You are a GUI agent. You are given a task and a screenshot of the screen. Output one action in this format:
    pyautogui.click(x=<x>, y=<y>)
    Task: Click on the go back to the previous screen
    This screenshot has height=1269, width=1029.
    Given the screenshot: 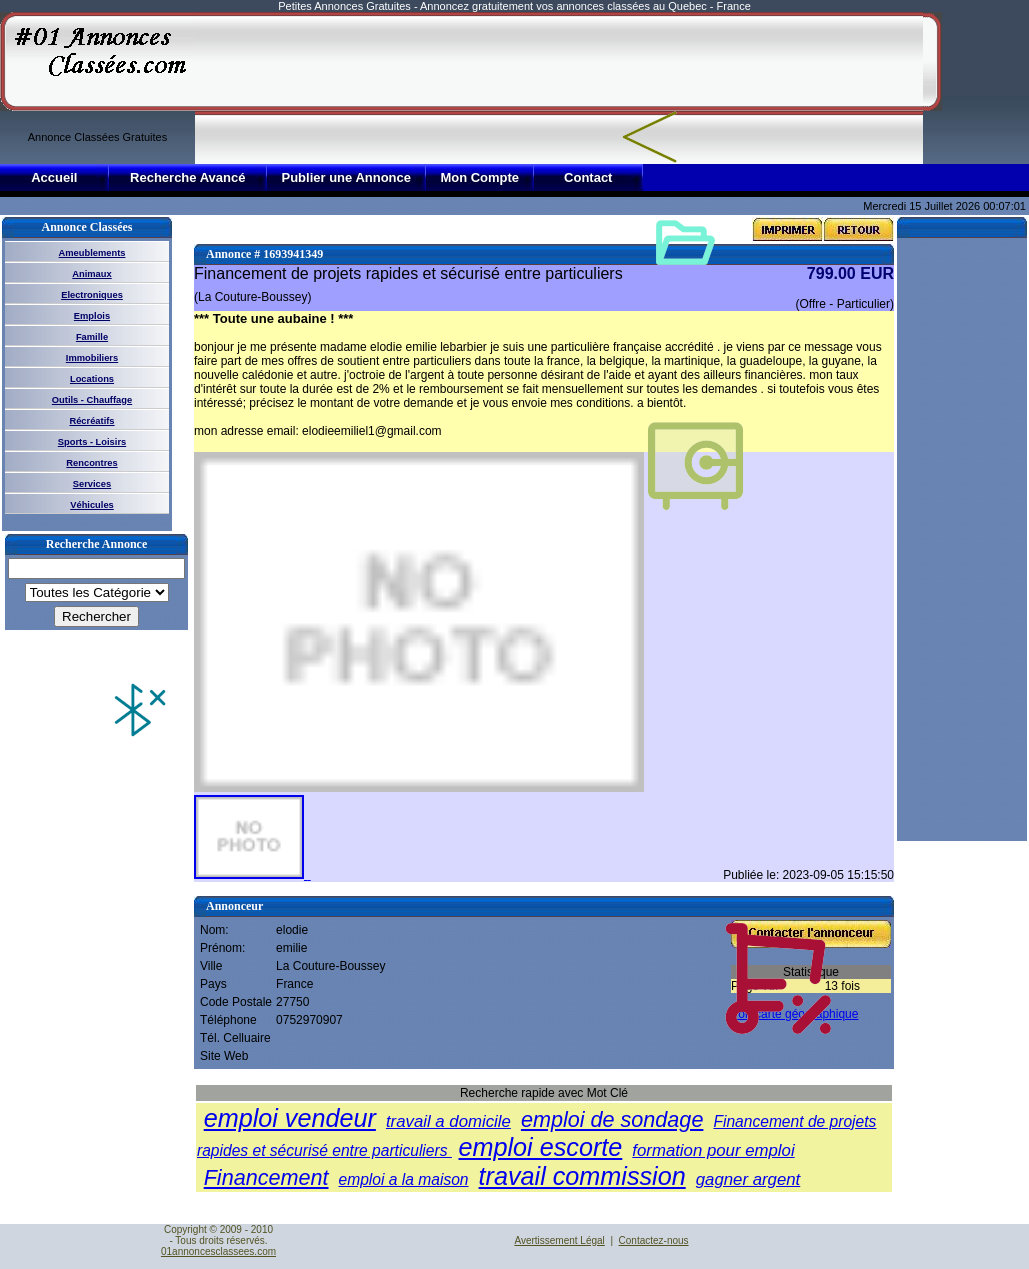 What is the action you would take?
    pyautogui.click(x=651, y=137)
    